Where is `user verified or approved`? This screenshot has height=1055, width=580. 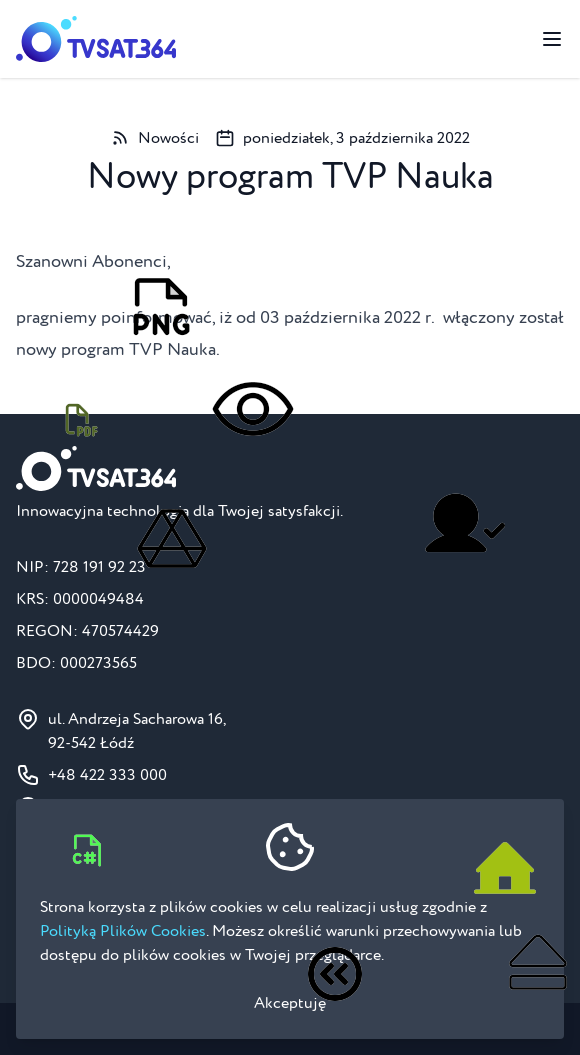
user verified or approved is located at coordinates (462, 525).